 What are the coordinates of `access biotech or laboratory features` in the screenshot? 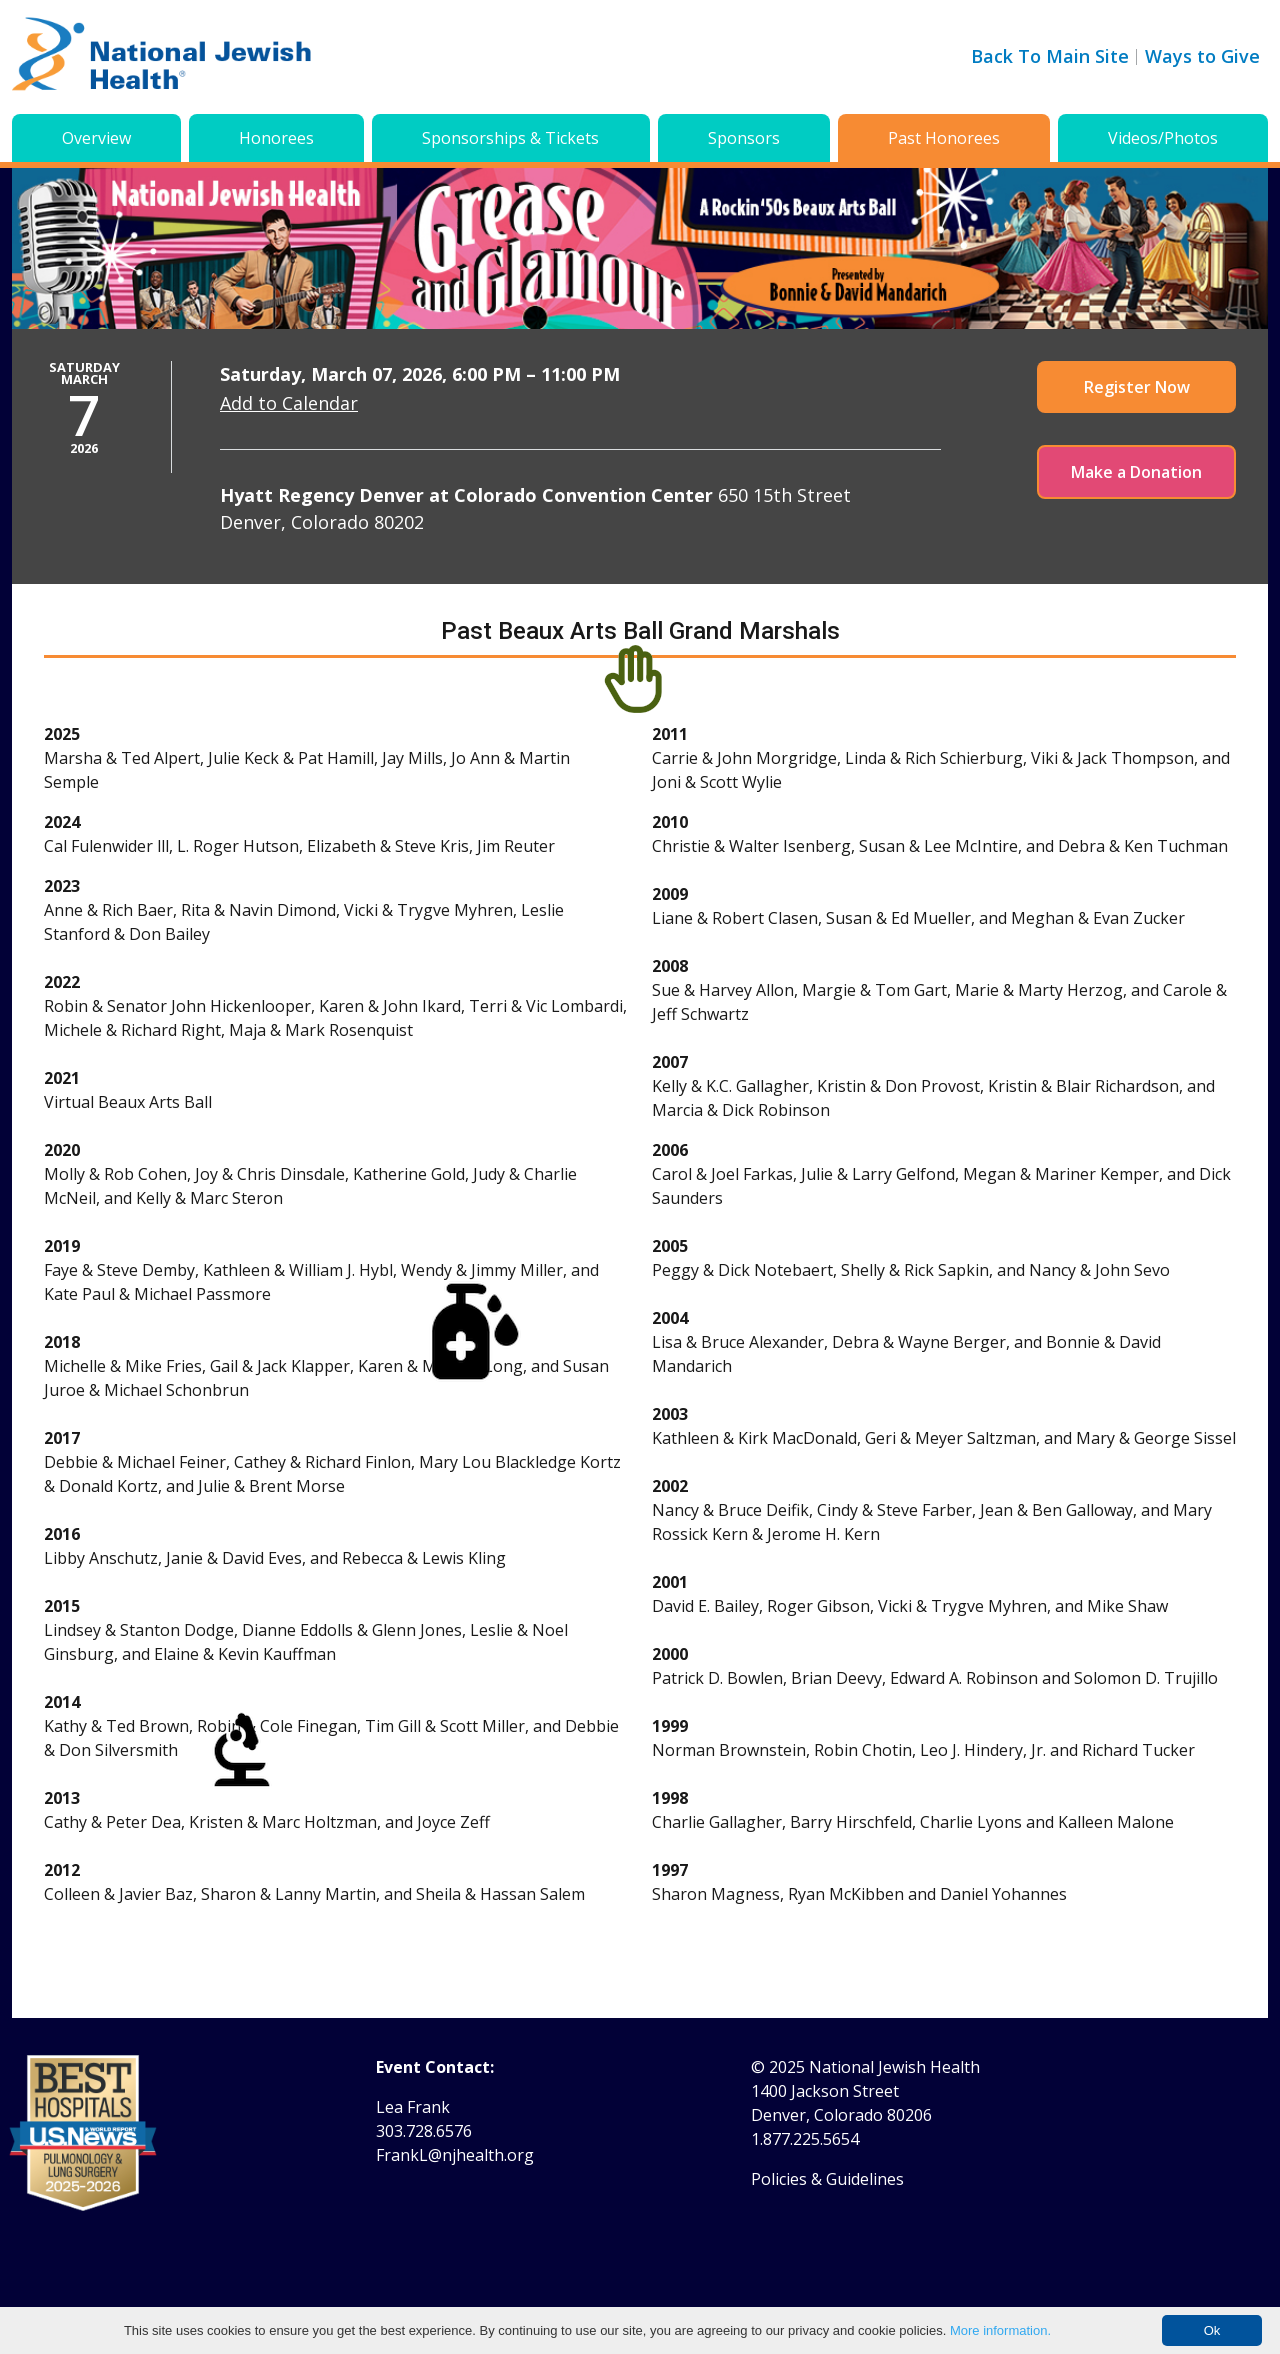 It's located at (242, 1751).